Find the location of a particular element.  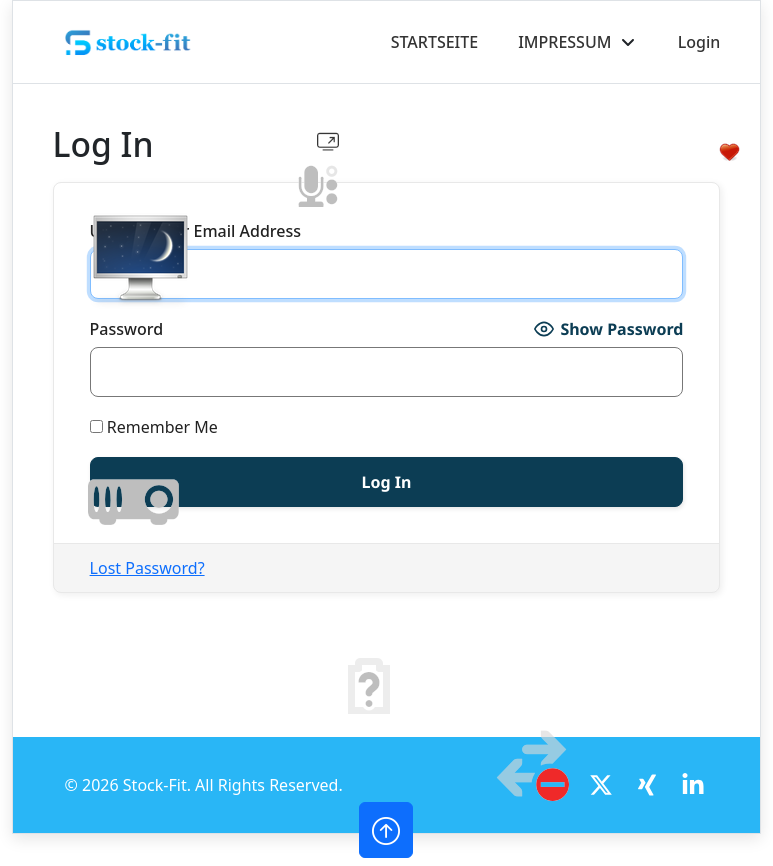

microphone sensitivity set to medium level is located at coordinates (318, 185).